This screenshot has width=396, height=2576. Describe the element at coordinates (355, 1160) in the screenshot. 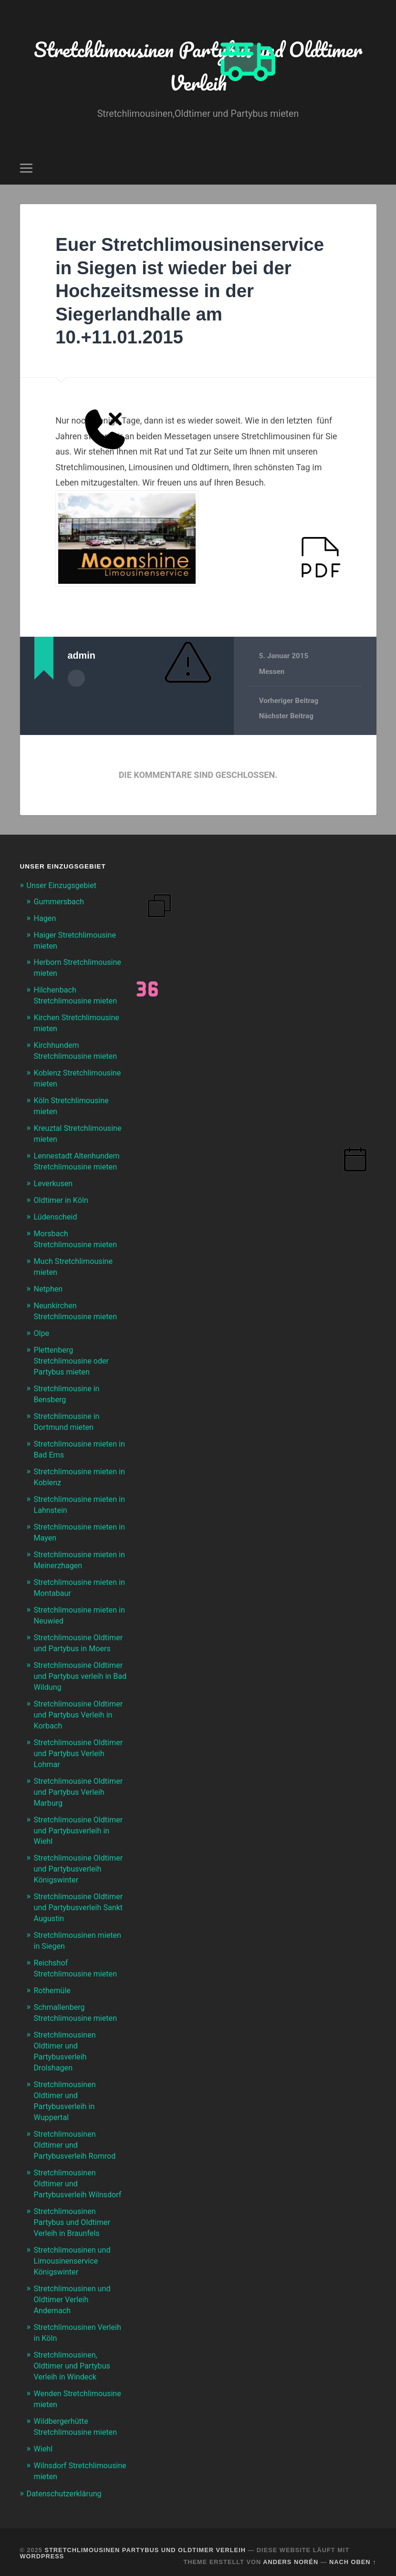

I see `view or open calendar` at that location.